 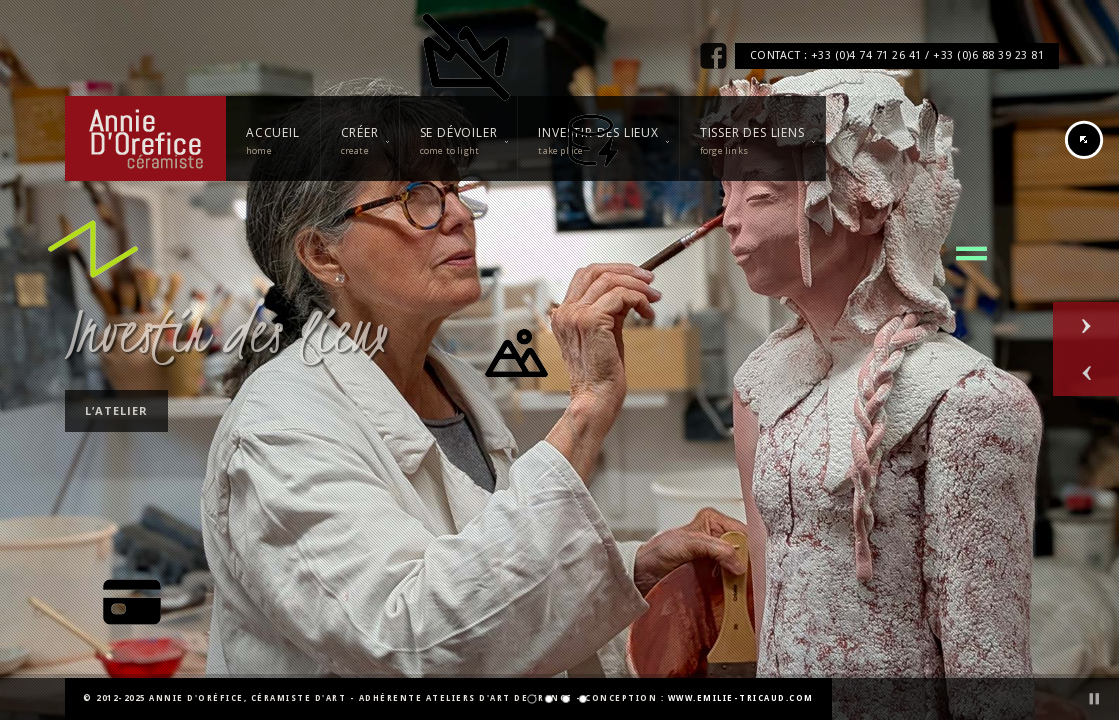 What do you see at coordinates (971, 253) in the screenshot?
I see `reorder or rearrange list items` at bounding box center [971, 253].